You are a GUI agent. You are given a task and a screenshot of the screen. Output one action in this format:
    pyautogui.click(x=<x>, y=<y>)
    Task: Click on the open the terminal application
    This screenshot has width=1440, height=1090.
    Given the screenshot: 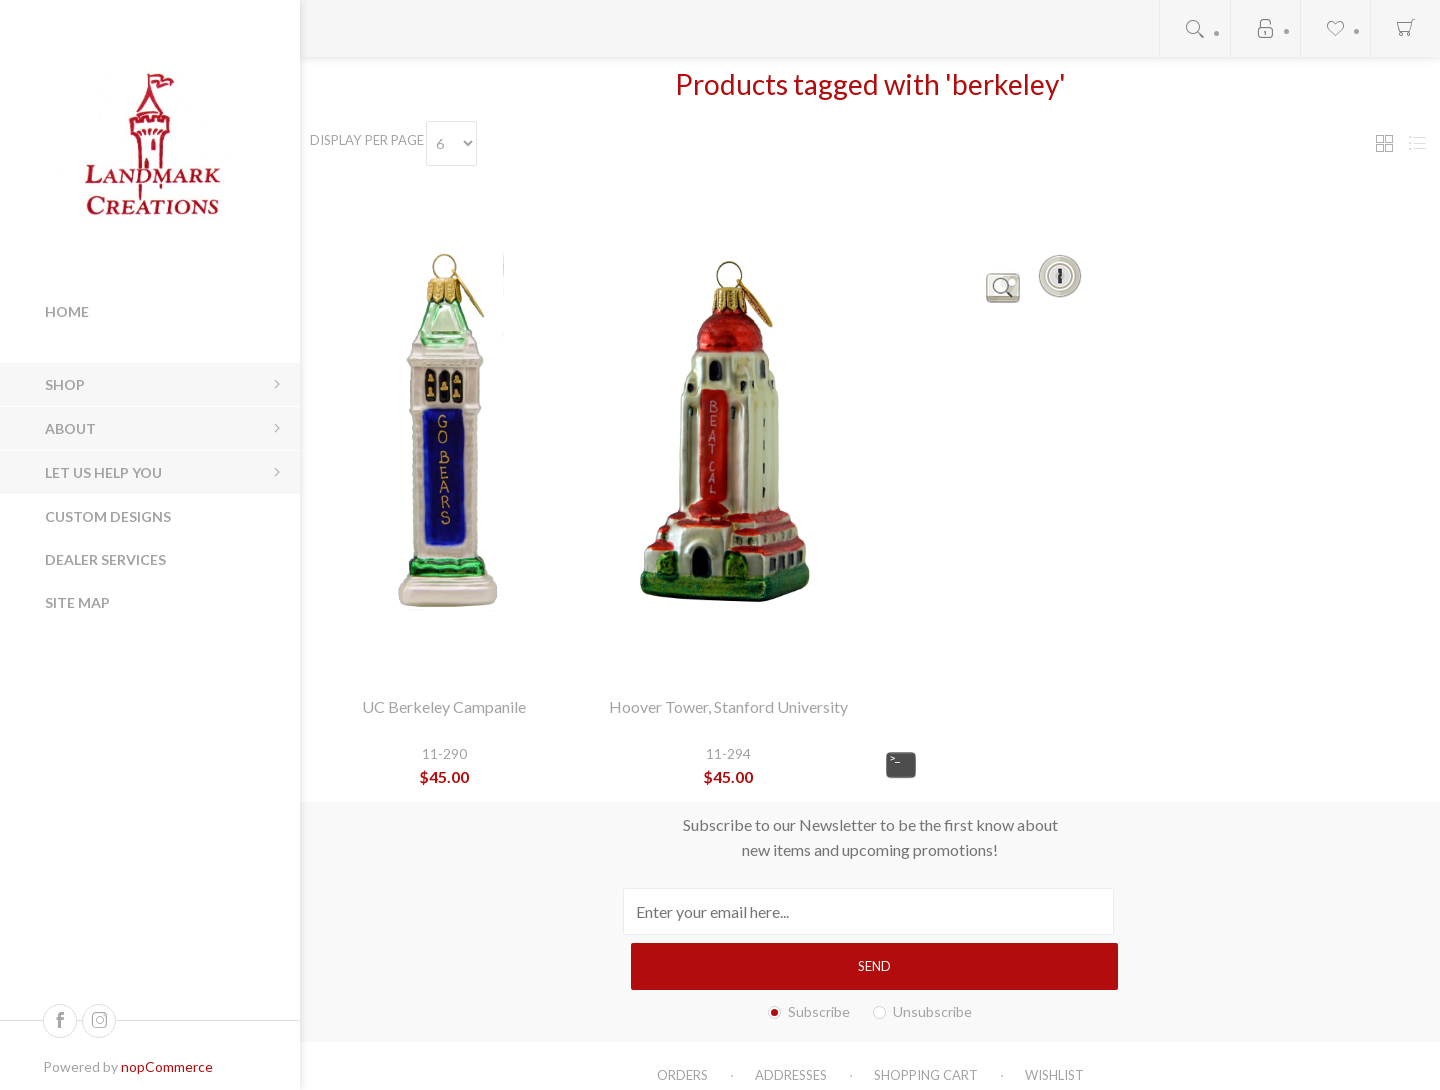 What is the action you would take?
    pyautogui.click(x=901, y=765)
    